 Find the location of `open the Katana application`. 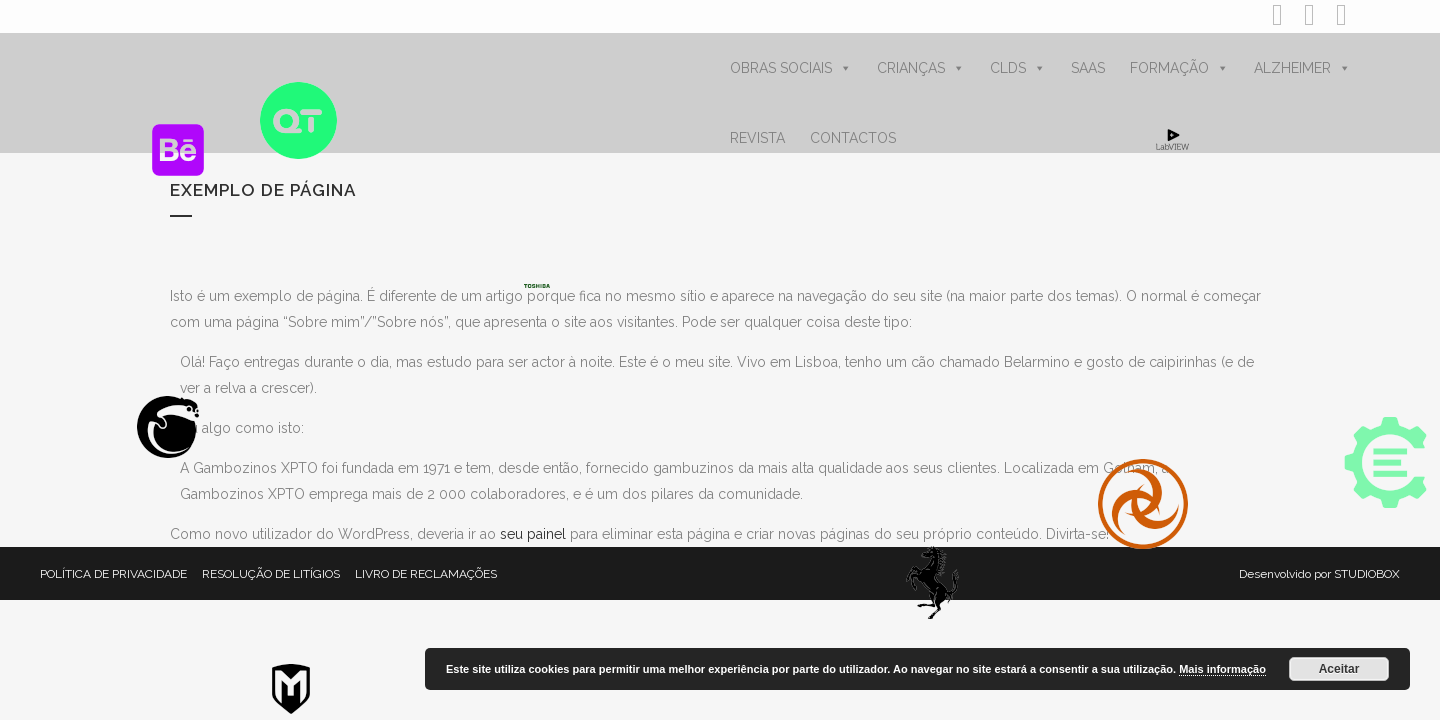

open the Katana application is located at coordinates (1143, 504).